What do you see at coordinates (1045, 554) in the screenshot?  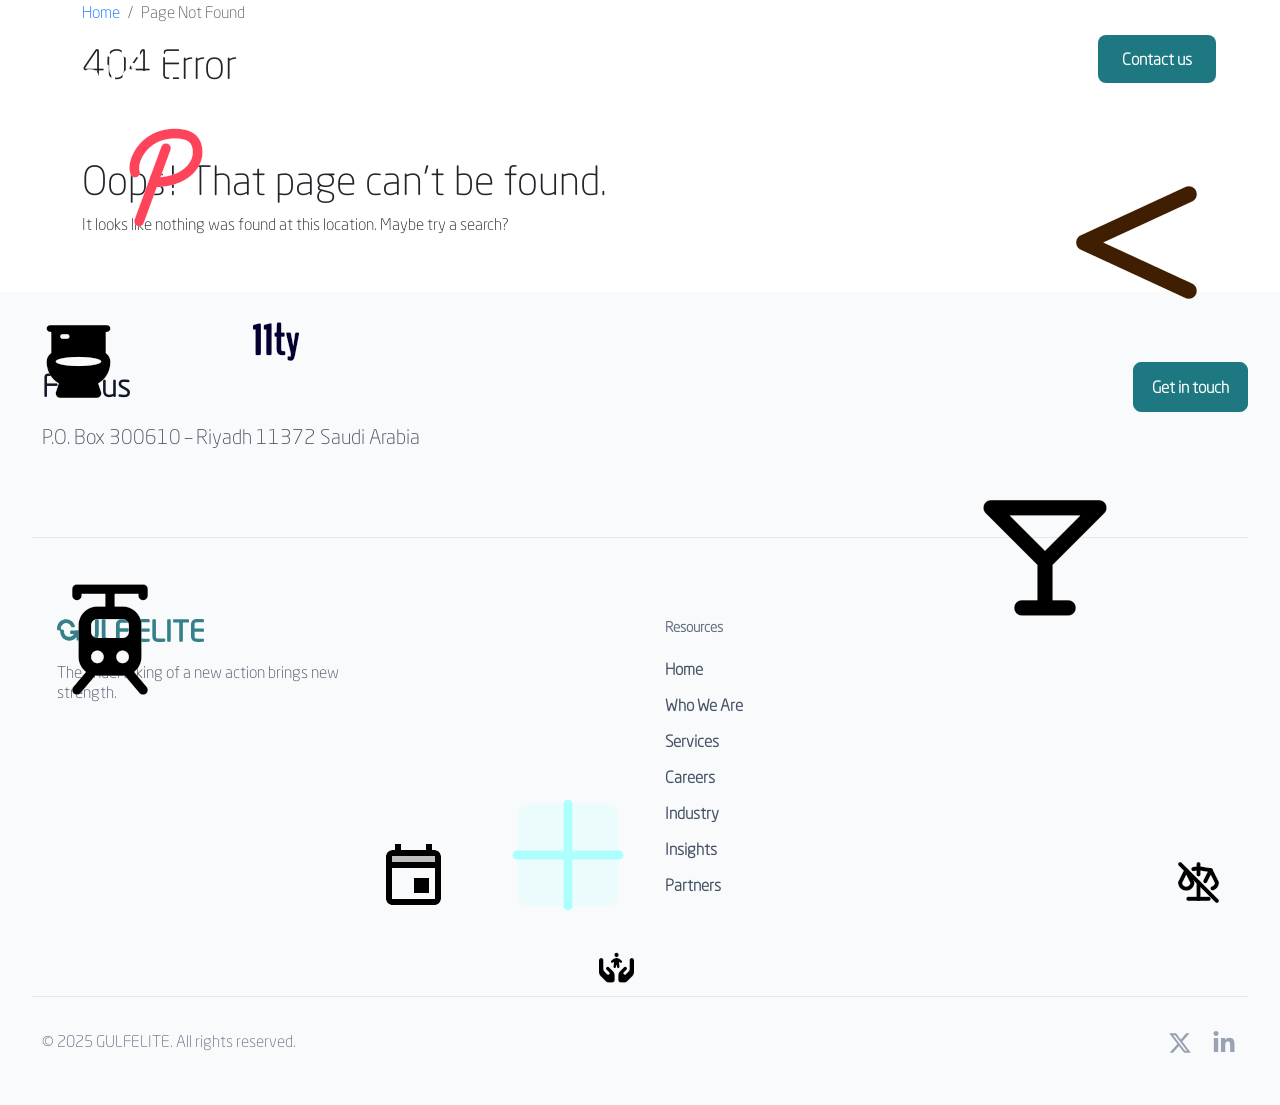 I see `access bar or cocktail menu` at bounding box center [1045, 554].